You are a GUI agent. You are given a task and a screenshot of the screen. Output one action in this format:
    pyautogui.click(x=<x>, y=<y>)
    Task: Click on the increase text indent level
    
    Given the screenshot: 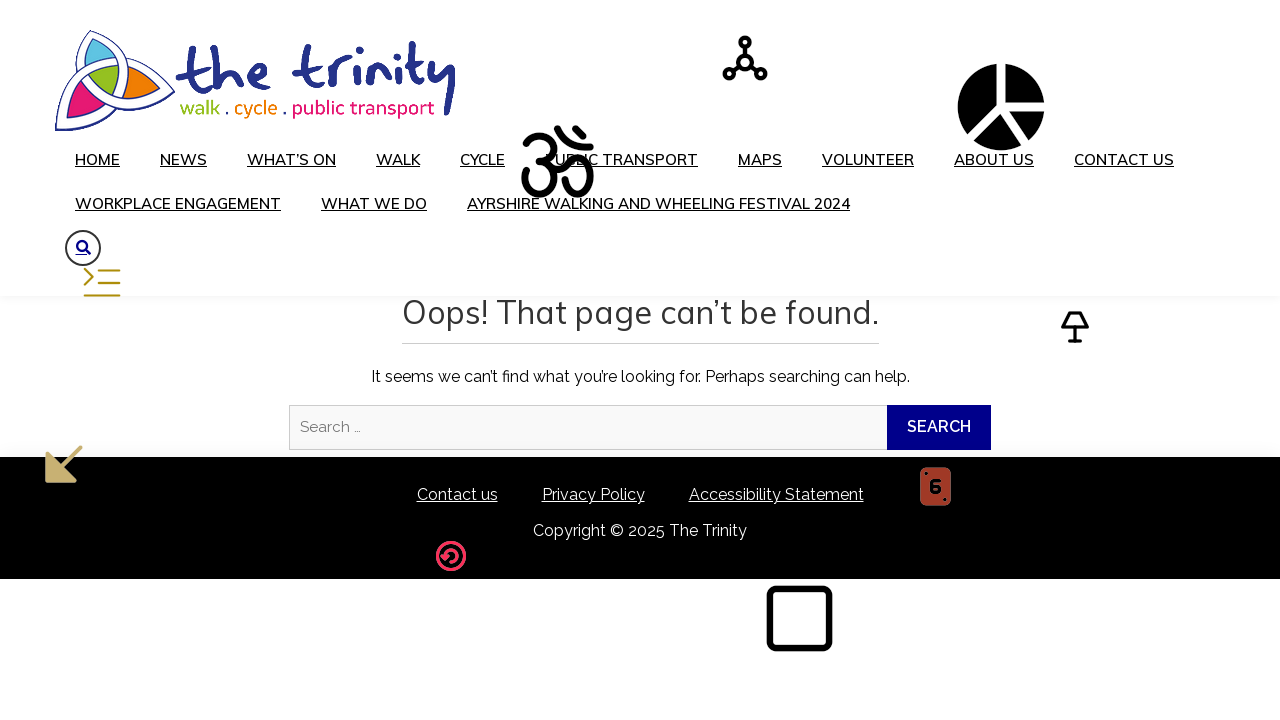 What is the action you would take?
    pyautogui.click(x=102, y=283)
    